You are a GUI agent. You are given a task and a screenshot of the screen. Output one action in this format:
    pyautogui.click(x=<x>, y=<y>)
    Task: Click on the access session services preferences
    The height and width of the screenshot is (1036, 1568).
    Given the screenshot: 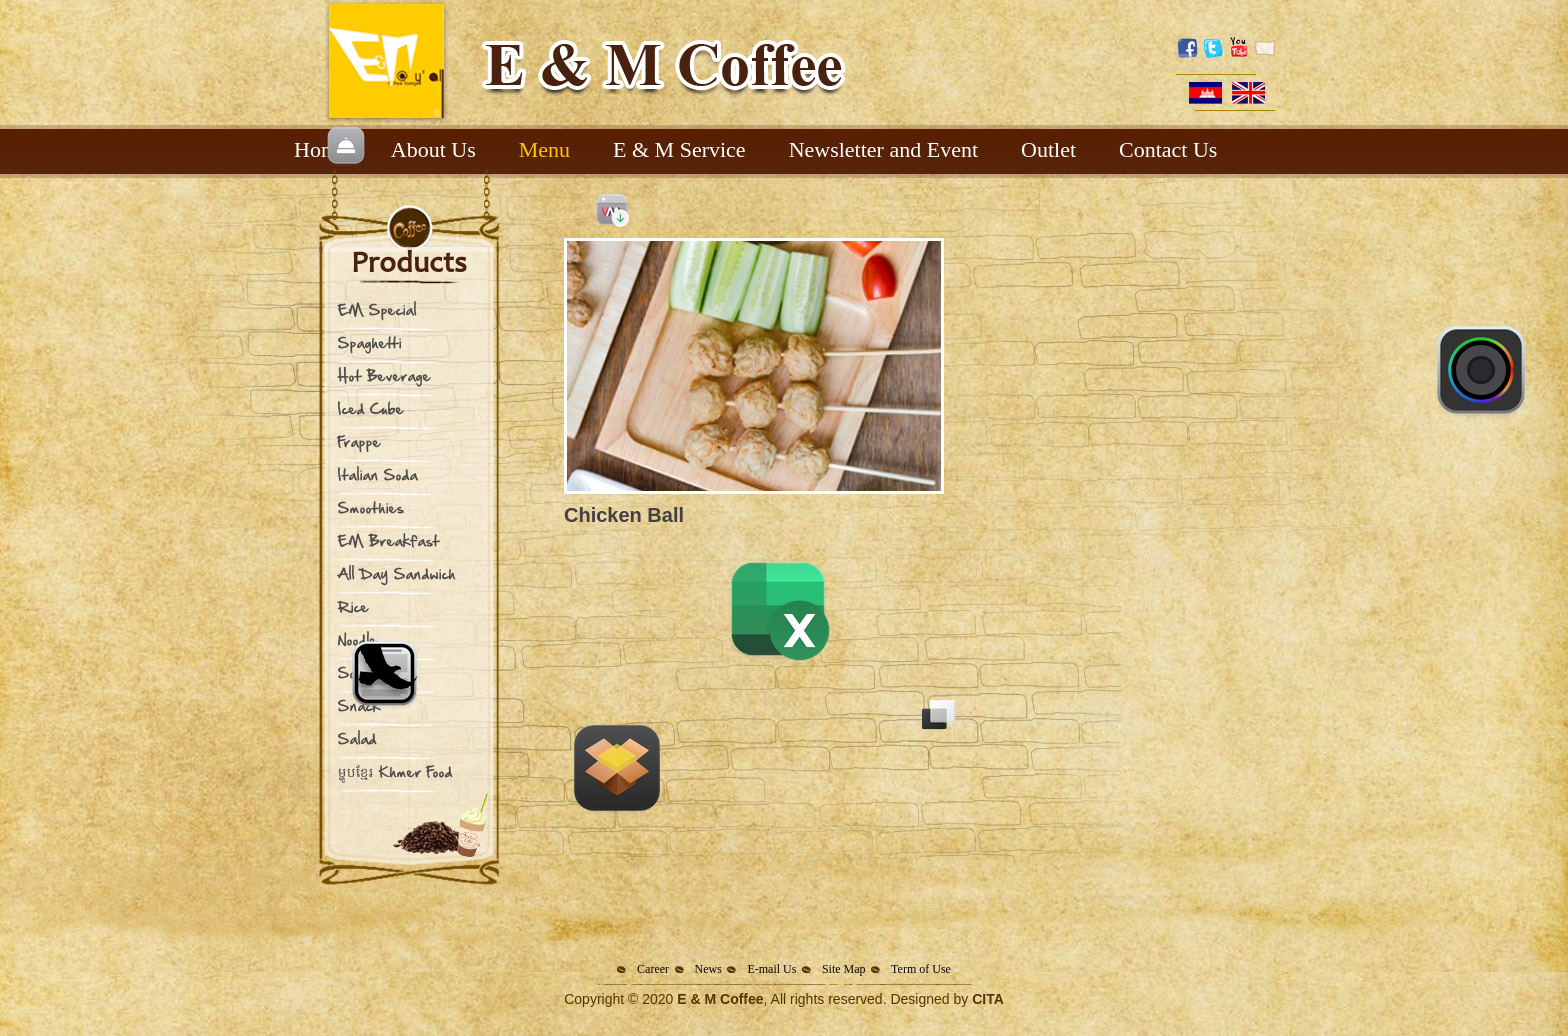 What is the action you would take?
    pyautogui.click(x=346, y=146)
    